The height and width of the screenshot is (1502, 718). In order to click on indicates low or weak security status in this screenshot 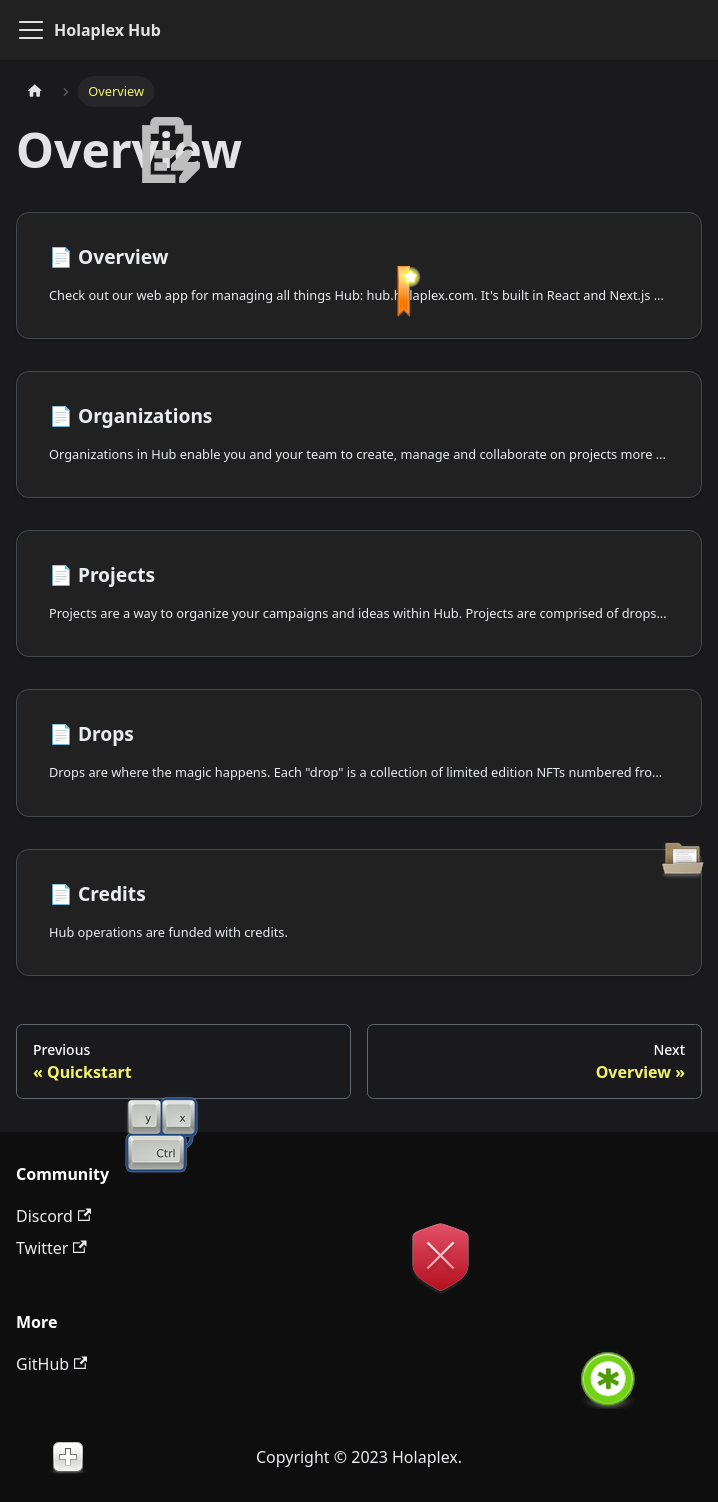, I will do `click(440, 1259)`.